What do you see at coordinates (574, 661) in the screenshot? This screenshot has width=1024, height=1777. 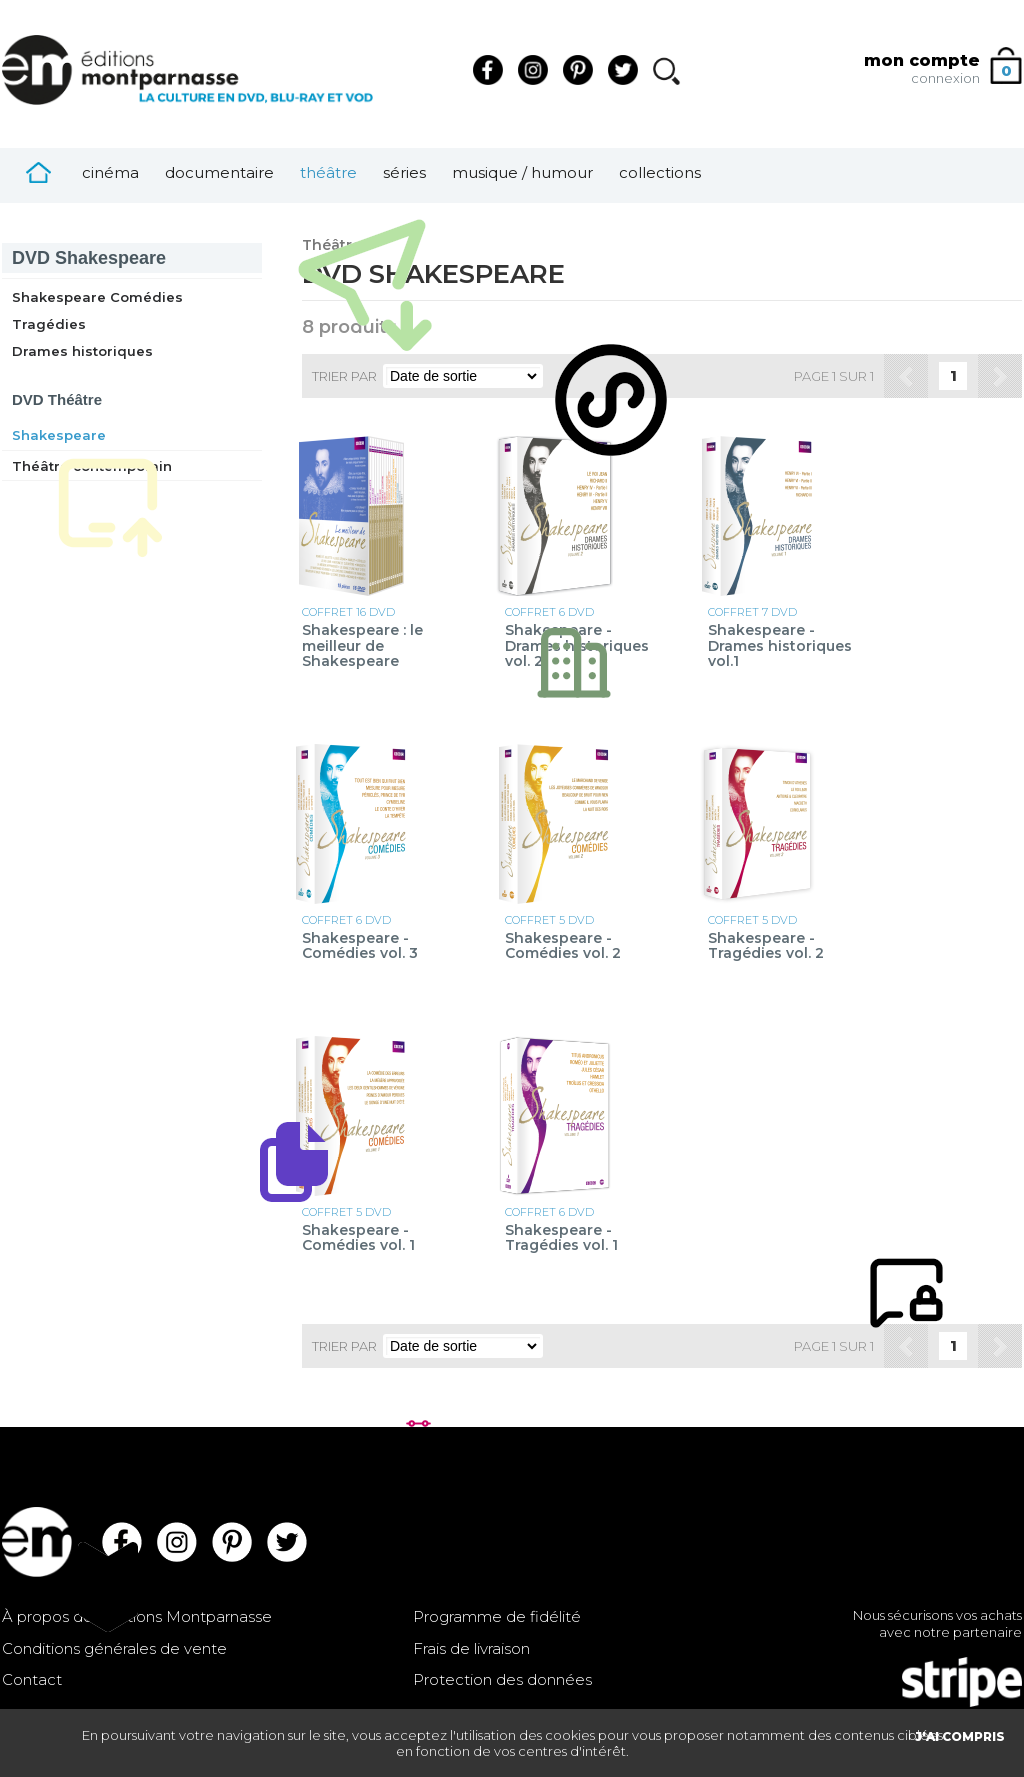 I see `view nearby buildings or properties` at bounding box center [574, 661].